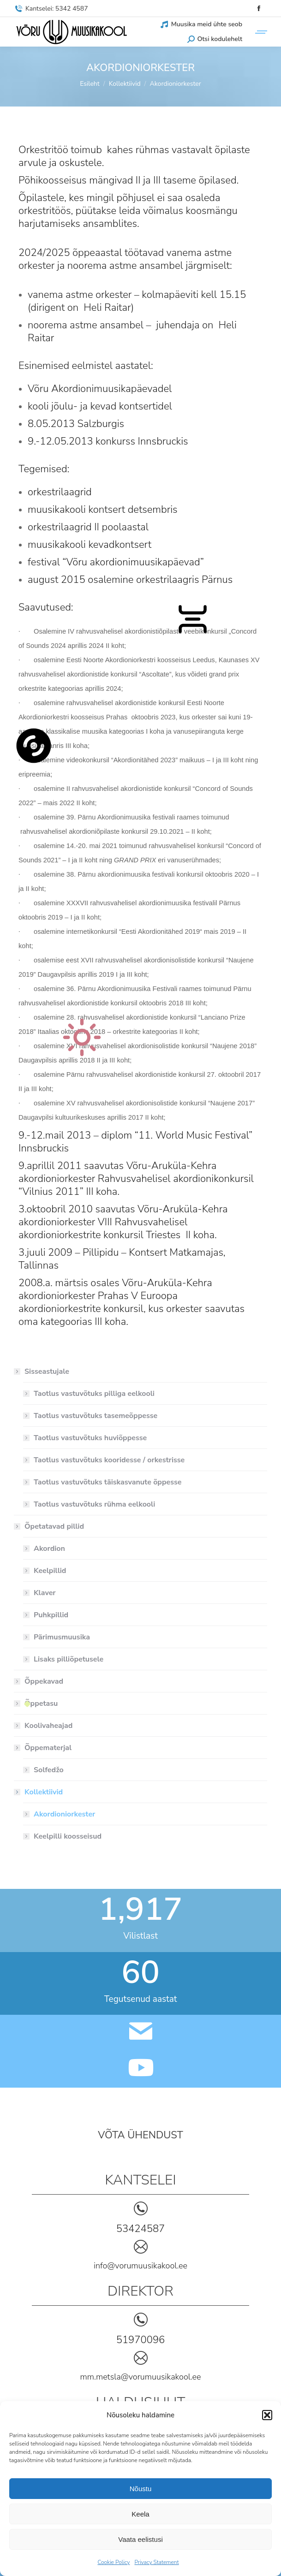 The width and height of the screenshot is (281, 2576). I want to click on adjust vertical spacing between elements, so click(192, 619).